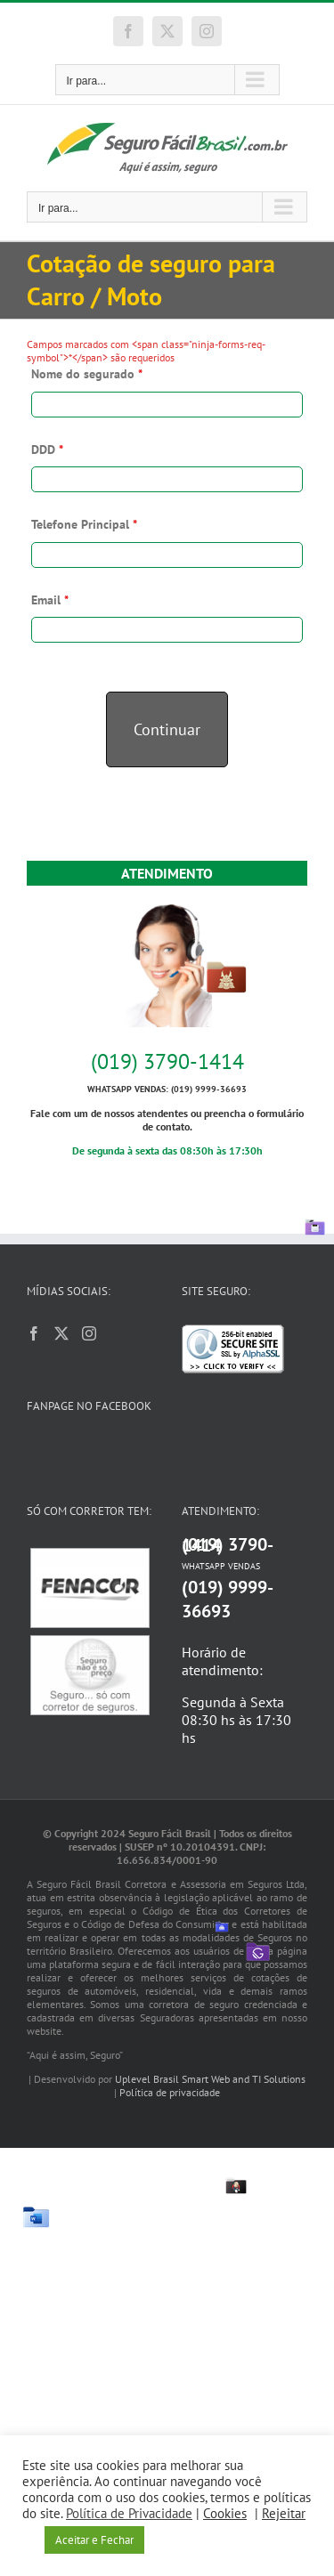 Image resolution: width=334 pixels, height=2576 pixels. What do you see at coordinates (226, 978) in the screenshot?
I see `folder for storing historical Japanese or shogun-themed content` at bounding box center [226, 978].